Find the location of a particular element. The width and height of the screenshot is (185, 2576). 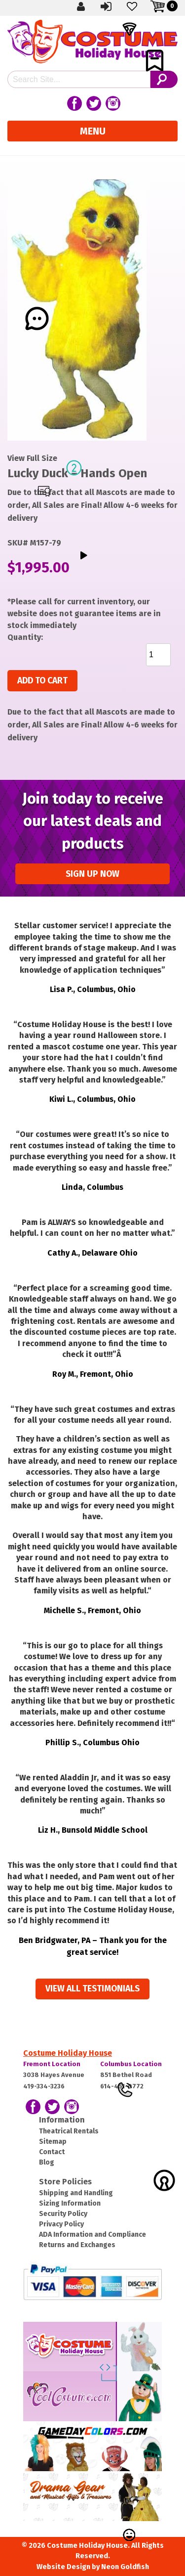

indicates step two in a multi-step process is located at coordinates (74, 468).